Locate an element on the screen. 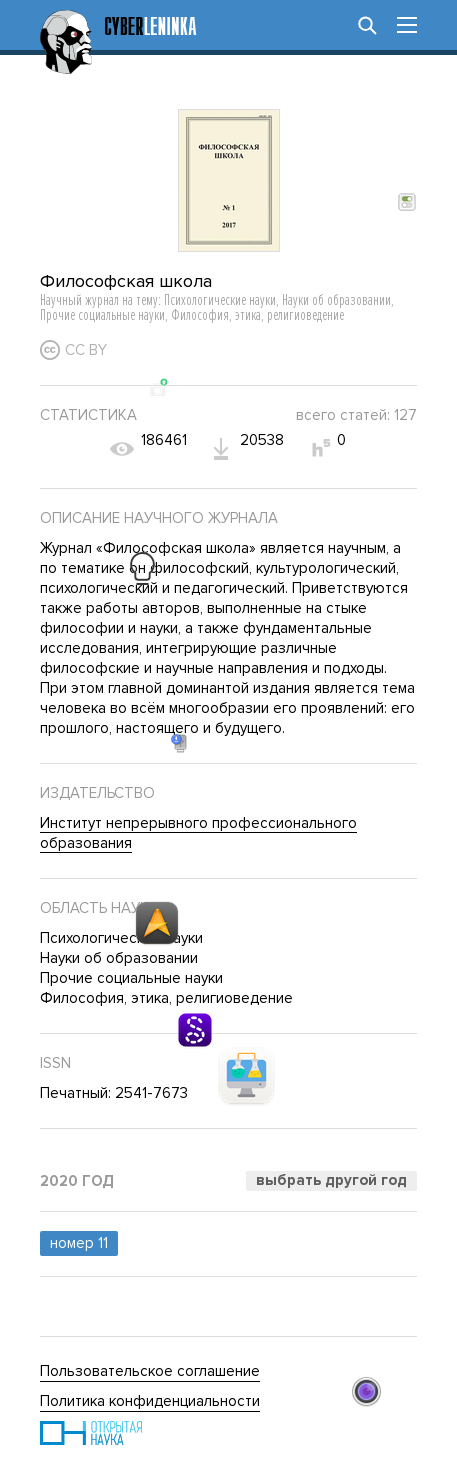 The height and width of the screenshot is (1465, 457). open system tweaks or settings customization is located at coordinates (407, 202).